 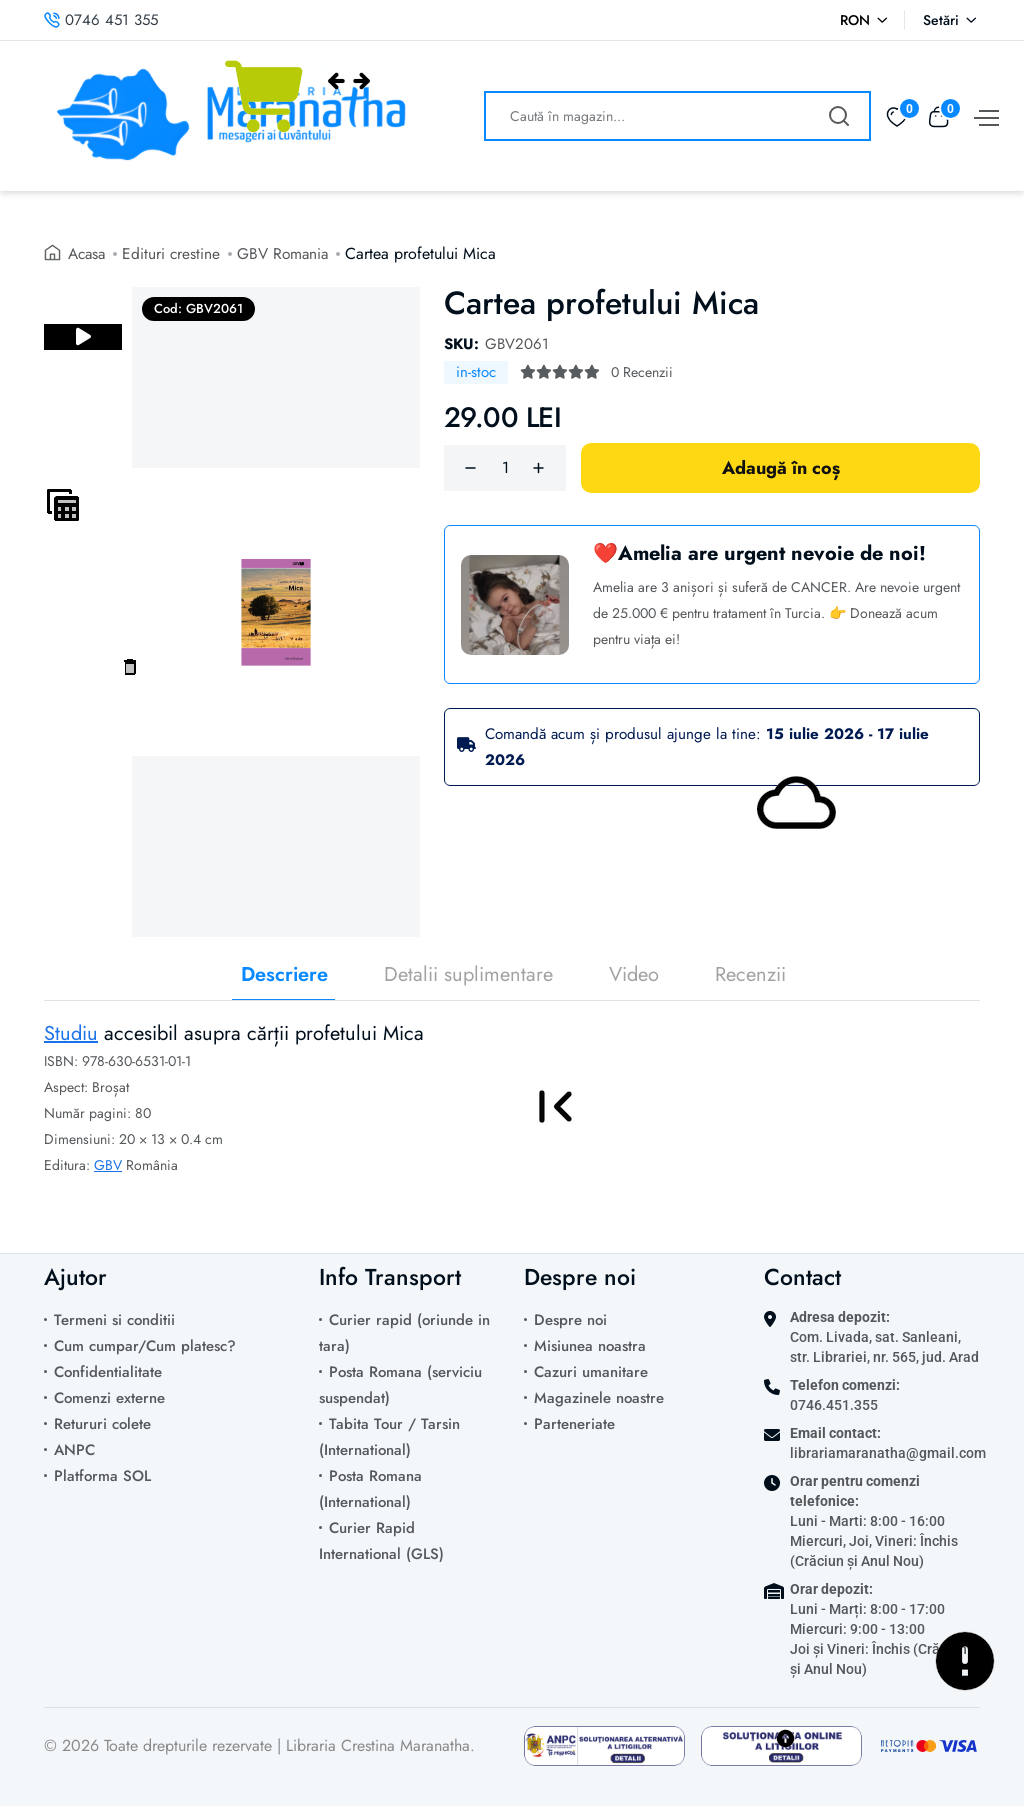 What do you see at coordinates (349, 81) in the screenshot?
I see `adjust horizontal position or spacing` at bounding box center [349, 81].